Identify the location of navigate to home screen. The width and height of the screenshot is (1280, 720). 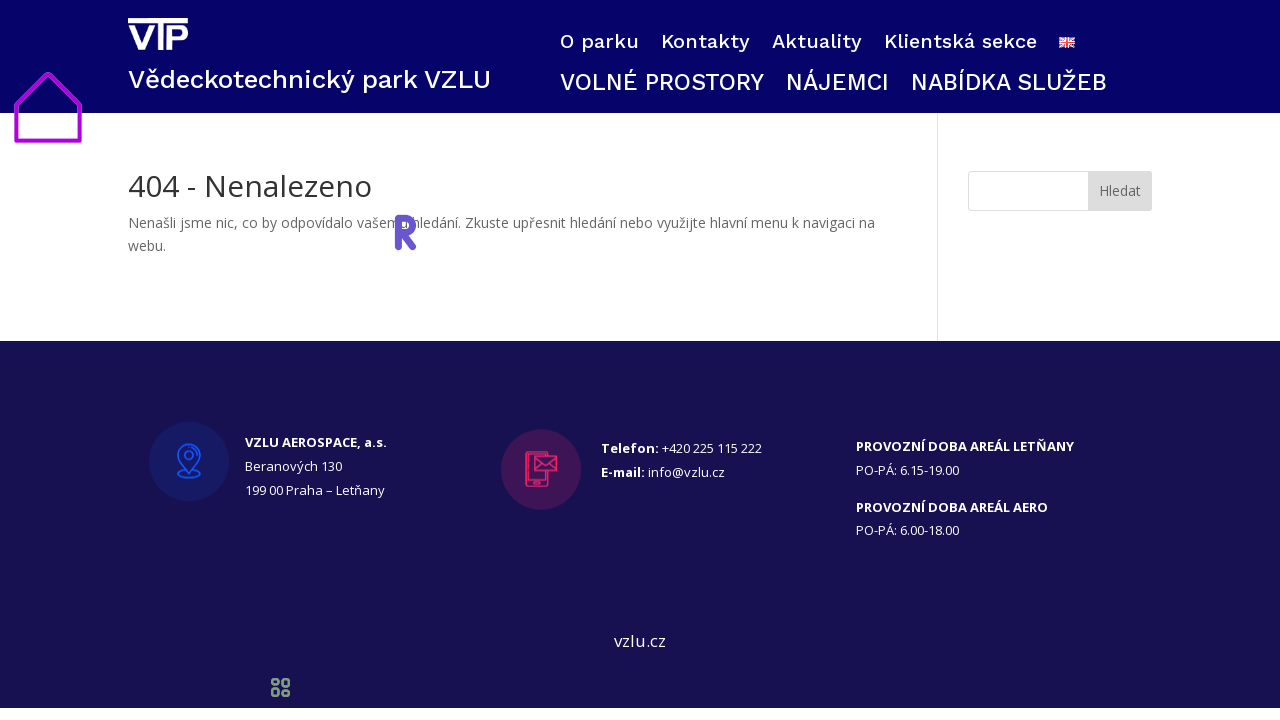
(48, 109).